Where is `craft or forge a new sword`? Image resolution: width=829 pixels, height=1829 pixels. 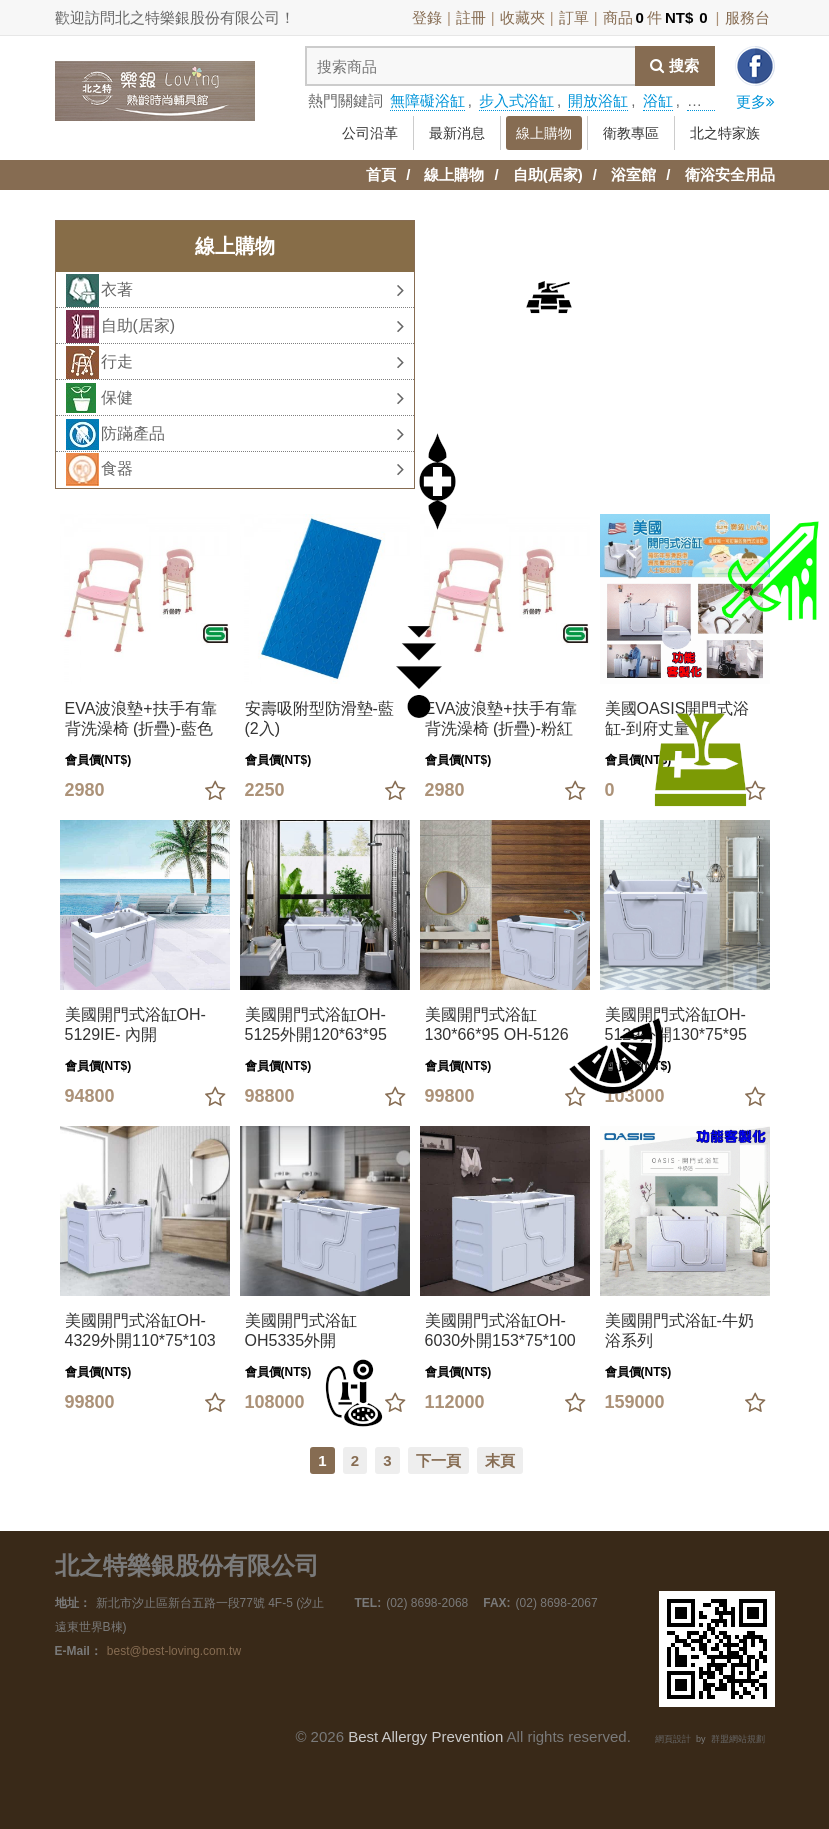 craft or forge a new sword is located at coordinates (700, 760).